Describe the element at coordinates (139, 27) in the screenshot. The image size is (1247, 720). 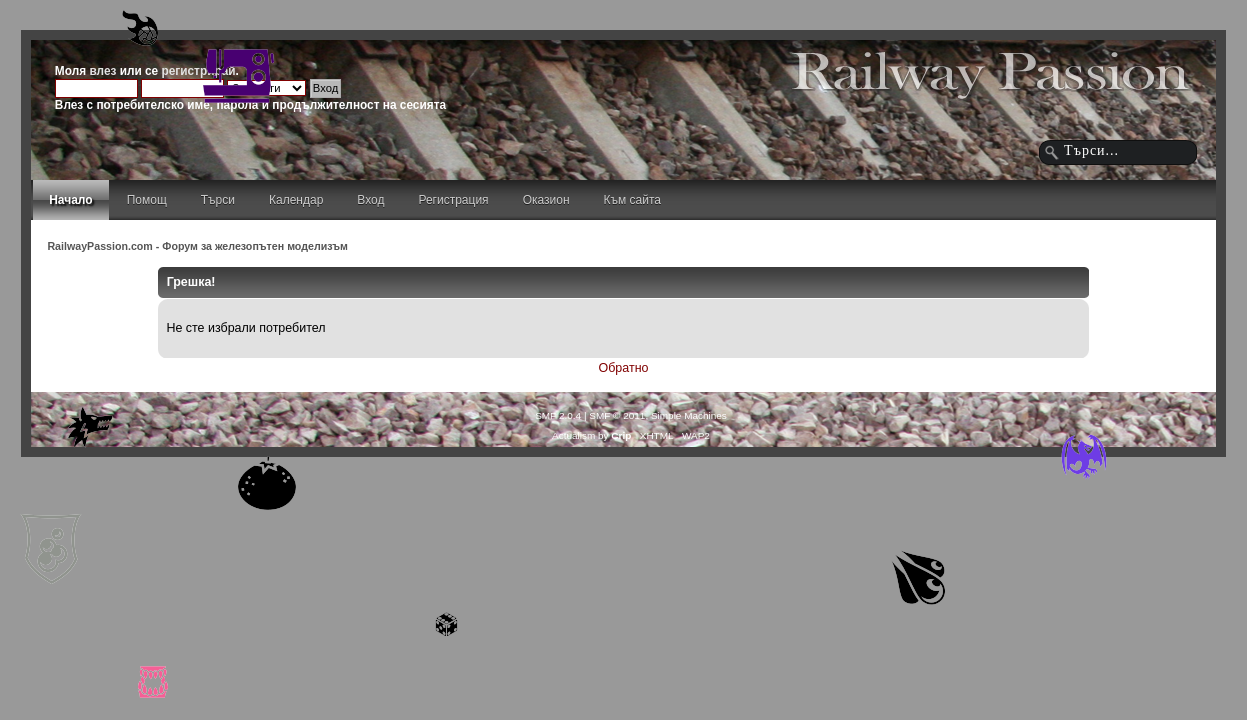
I see `fire-type attack or ability in a game` at that location.